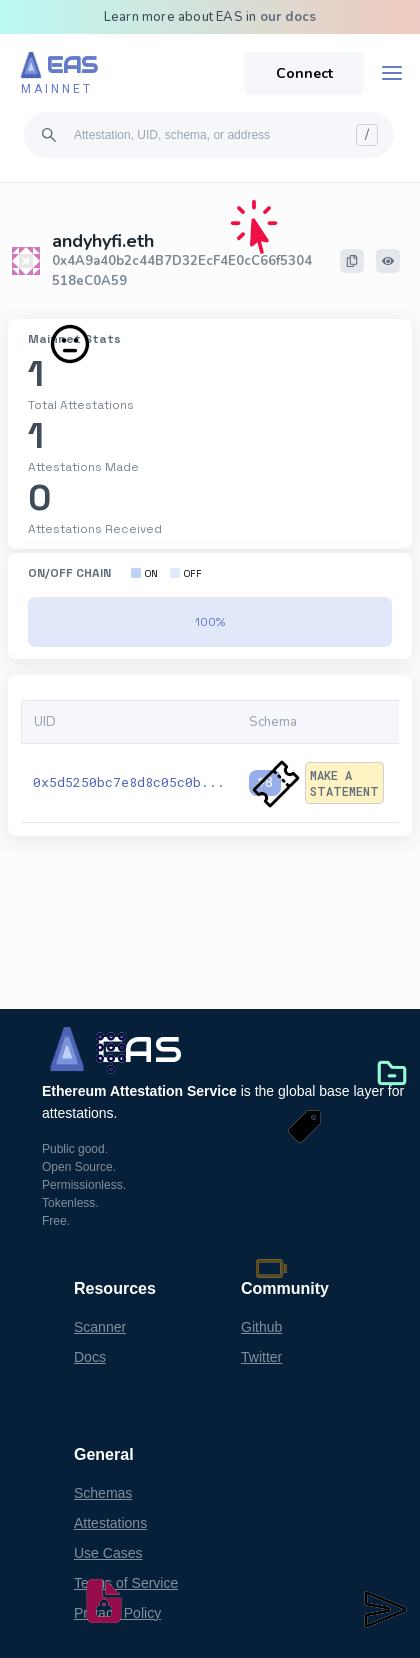 Image resolution: width=420 pixels, height=1658 pixels. What do you see at coordinates (271, 1268) in the screenshot?
I see `indicates battery is completely drained` at bounding box center [271, 1268].